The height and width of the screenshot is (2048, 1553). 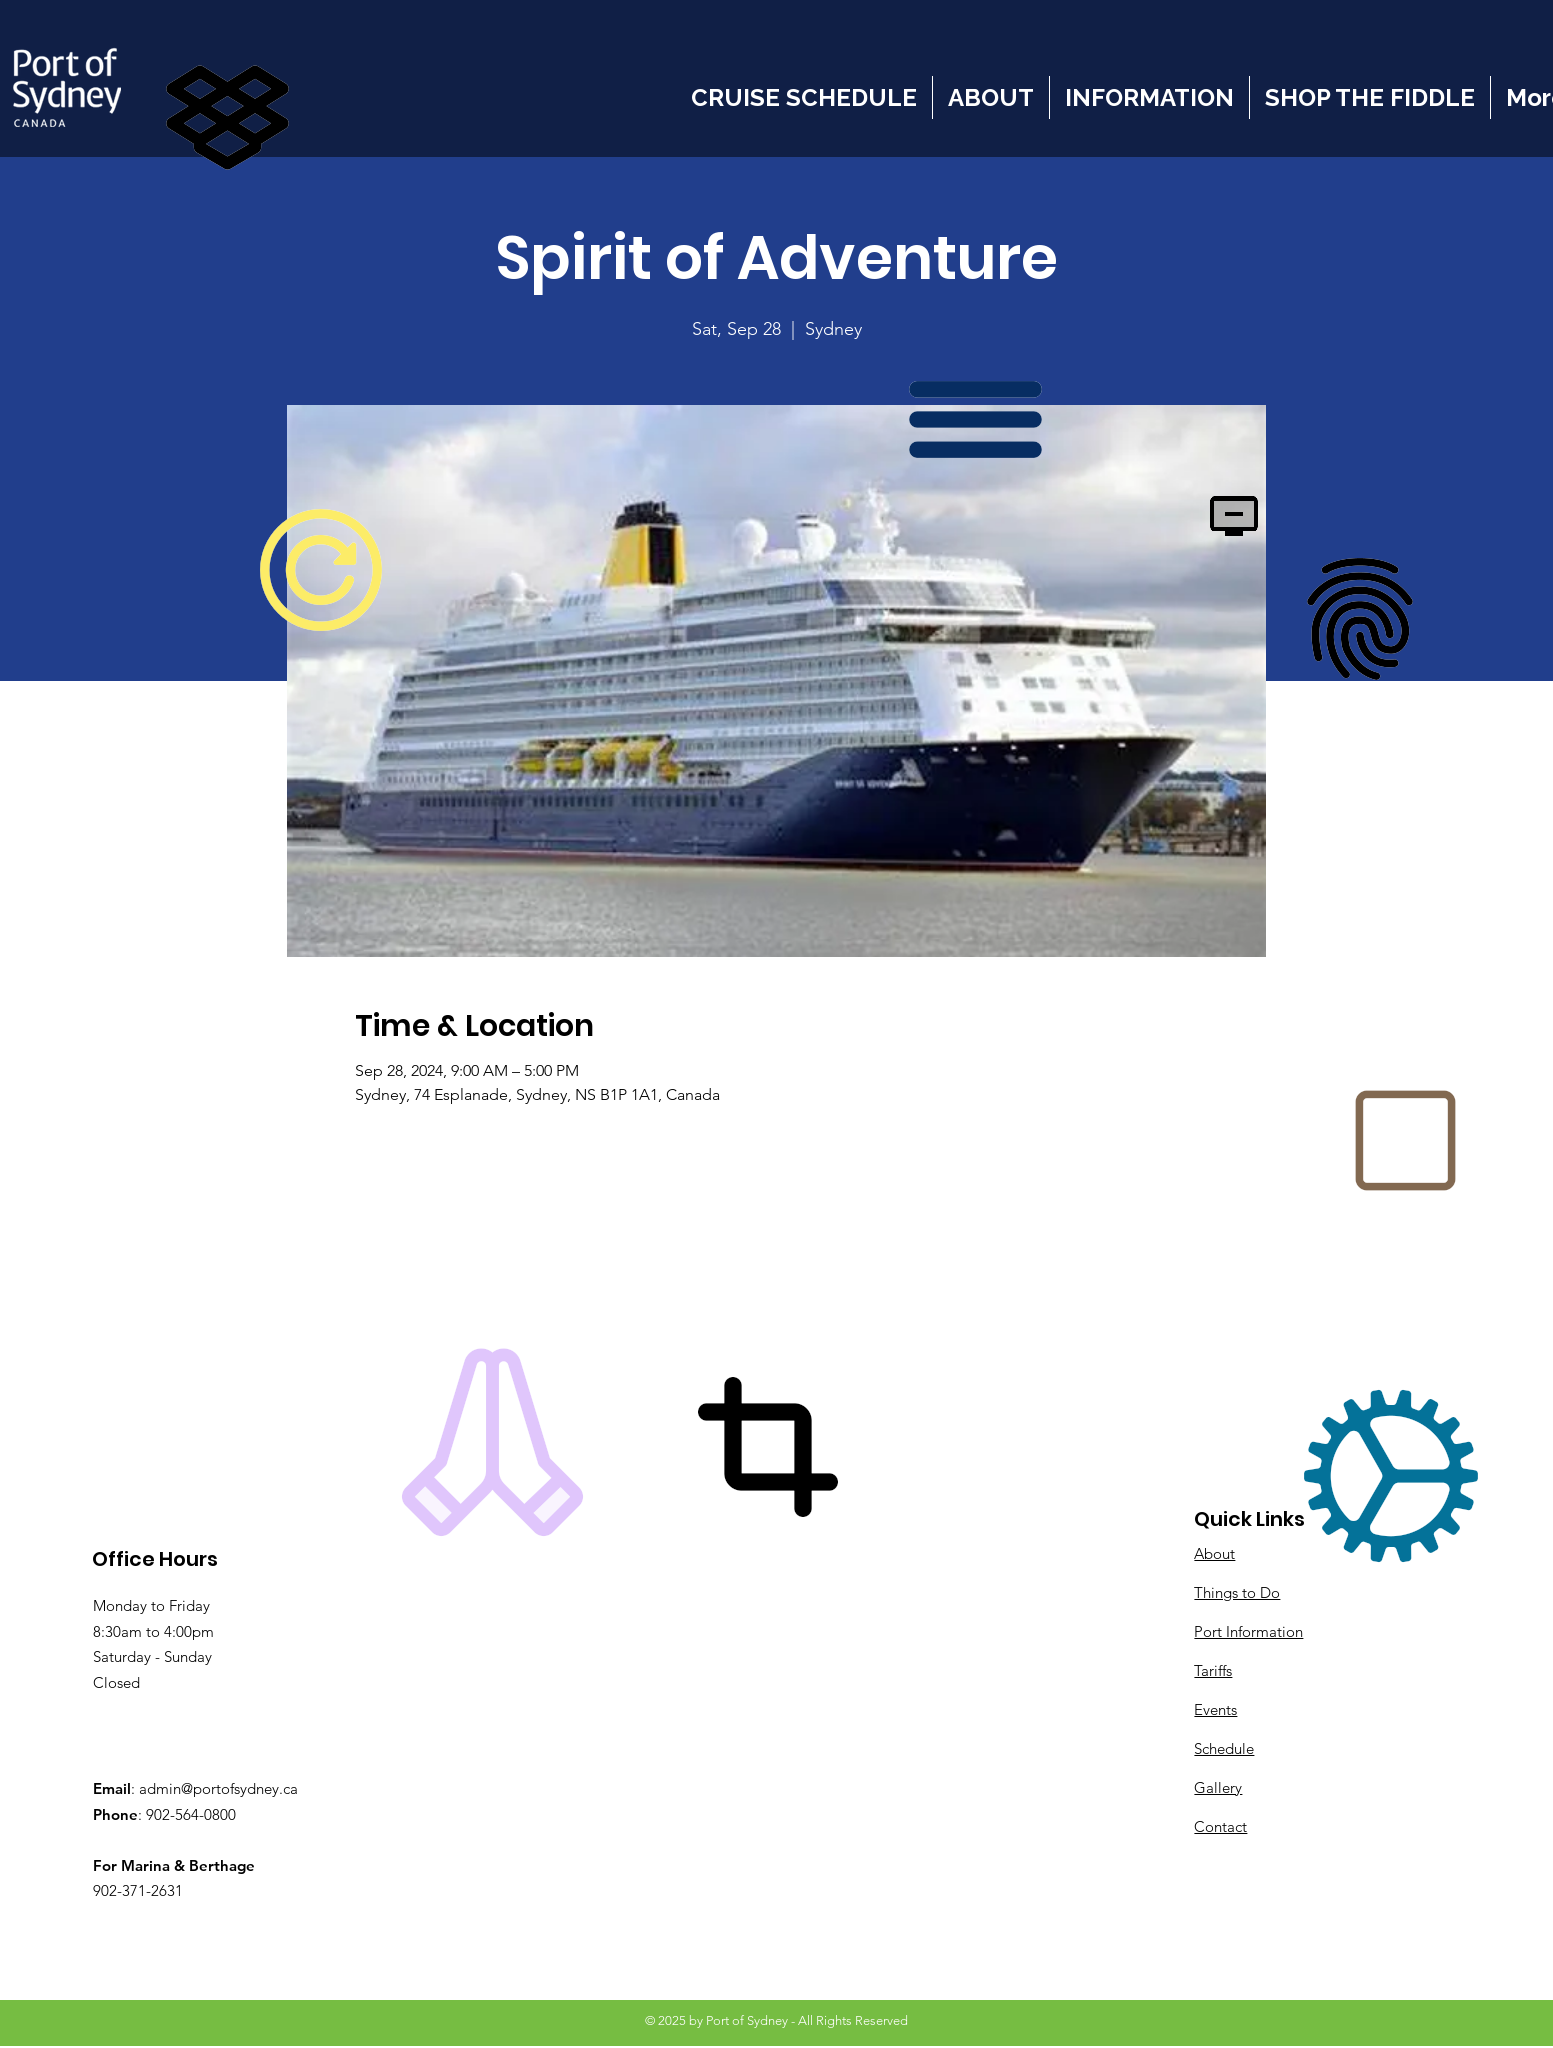 I want to click on refresh or reload content, so click(x=321, y=570).